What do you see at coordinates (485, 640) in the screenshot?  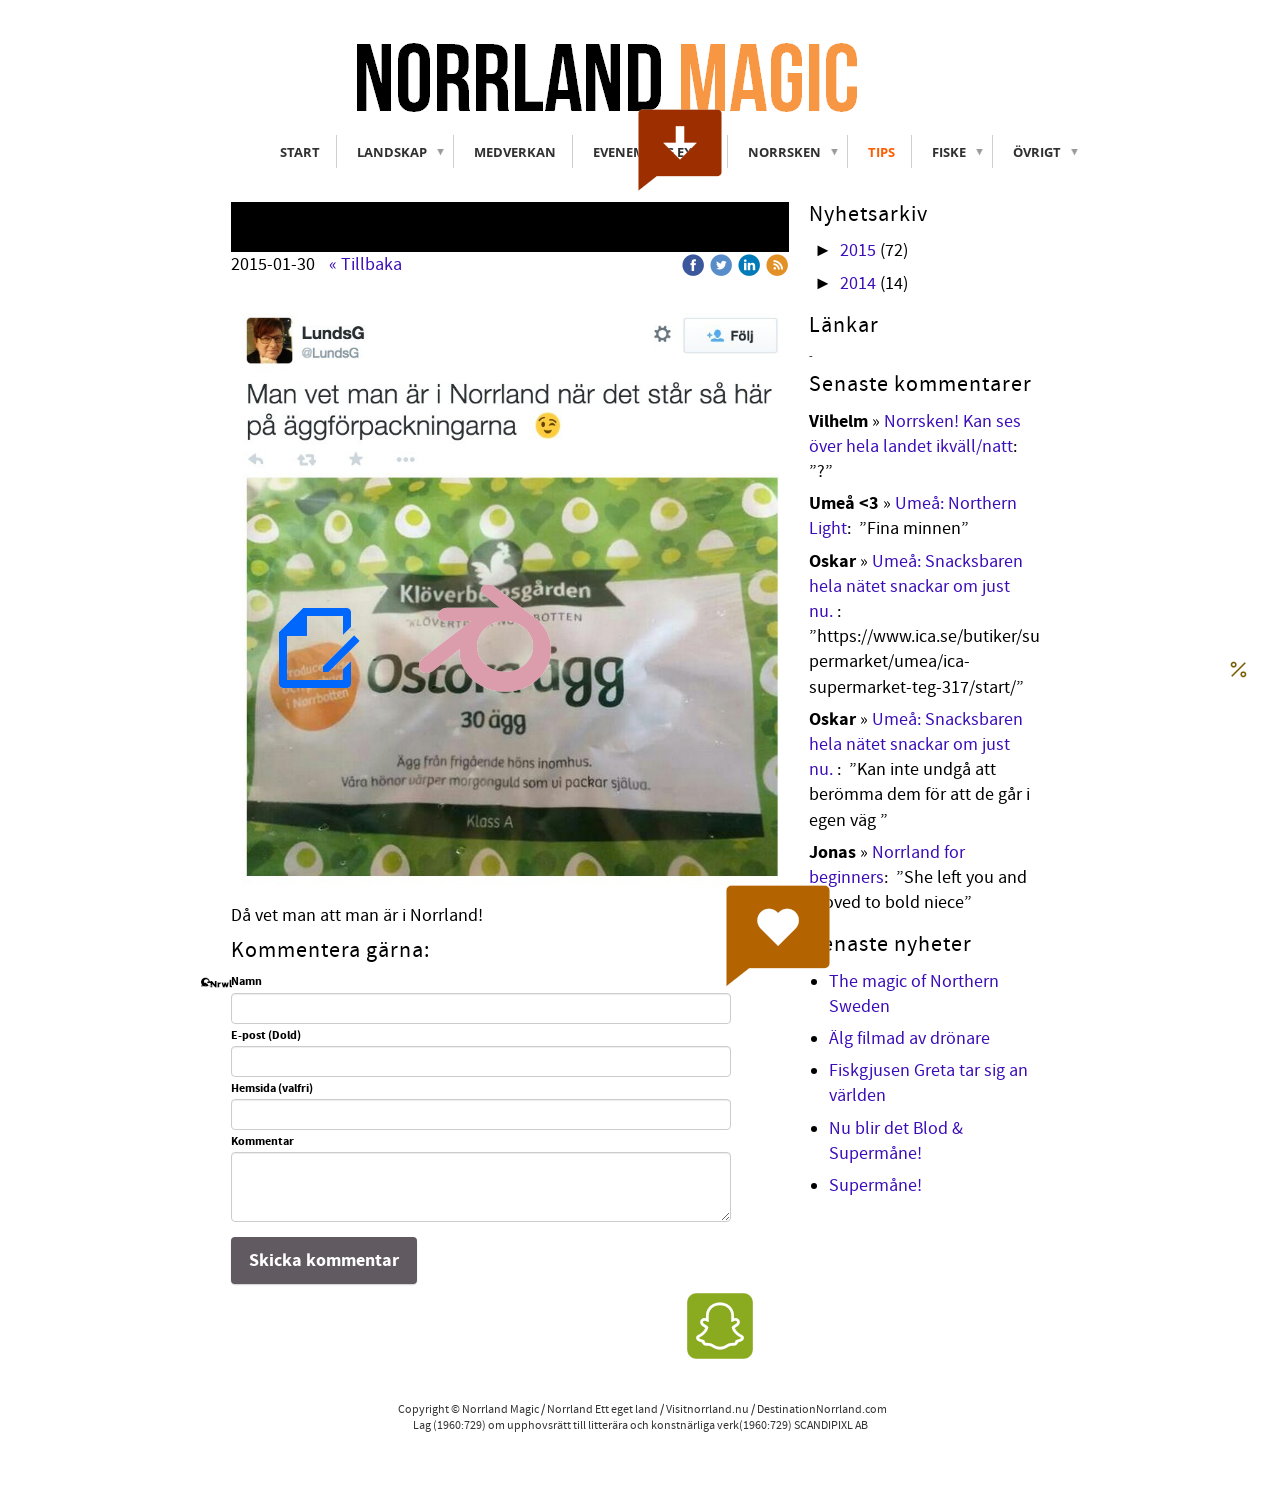 I see `open blender 3D modeling application` at bounding box center [485, 640].